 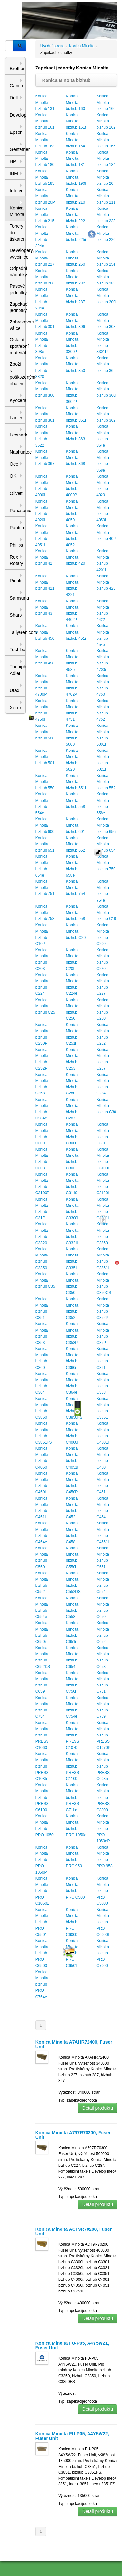 I want to click on access your photo library, so click(x=69, y=1951).